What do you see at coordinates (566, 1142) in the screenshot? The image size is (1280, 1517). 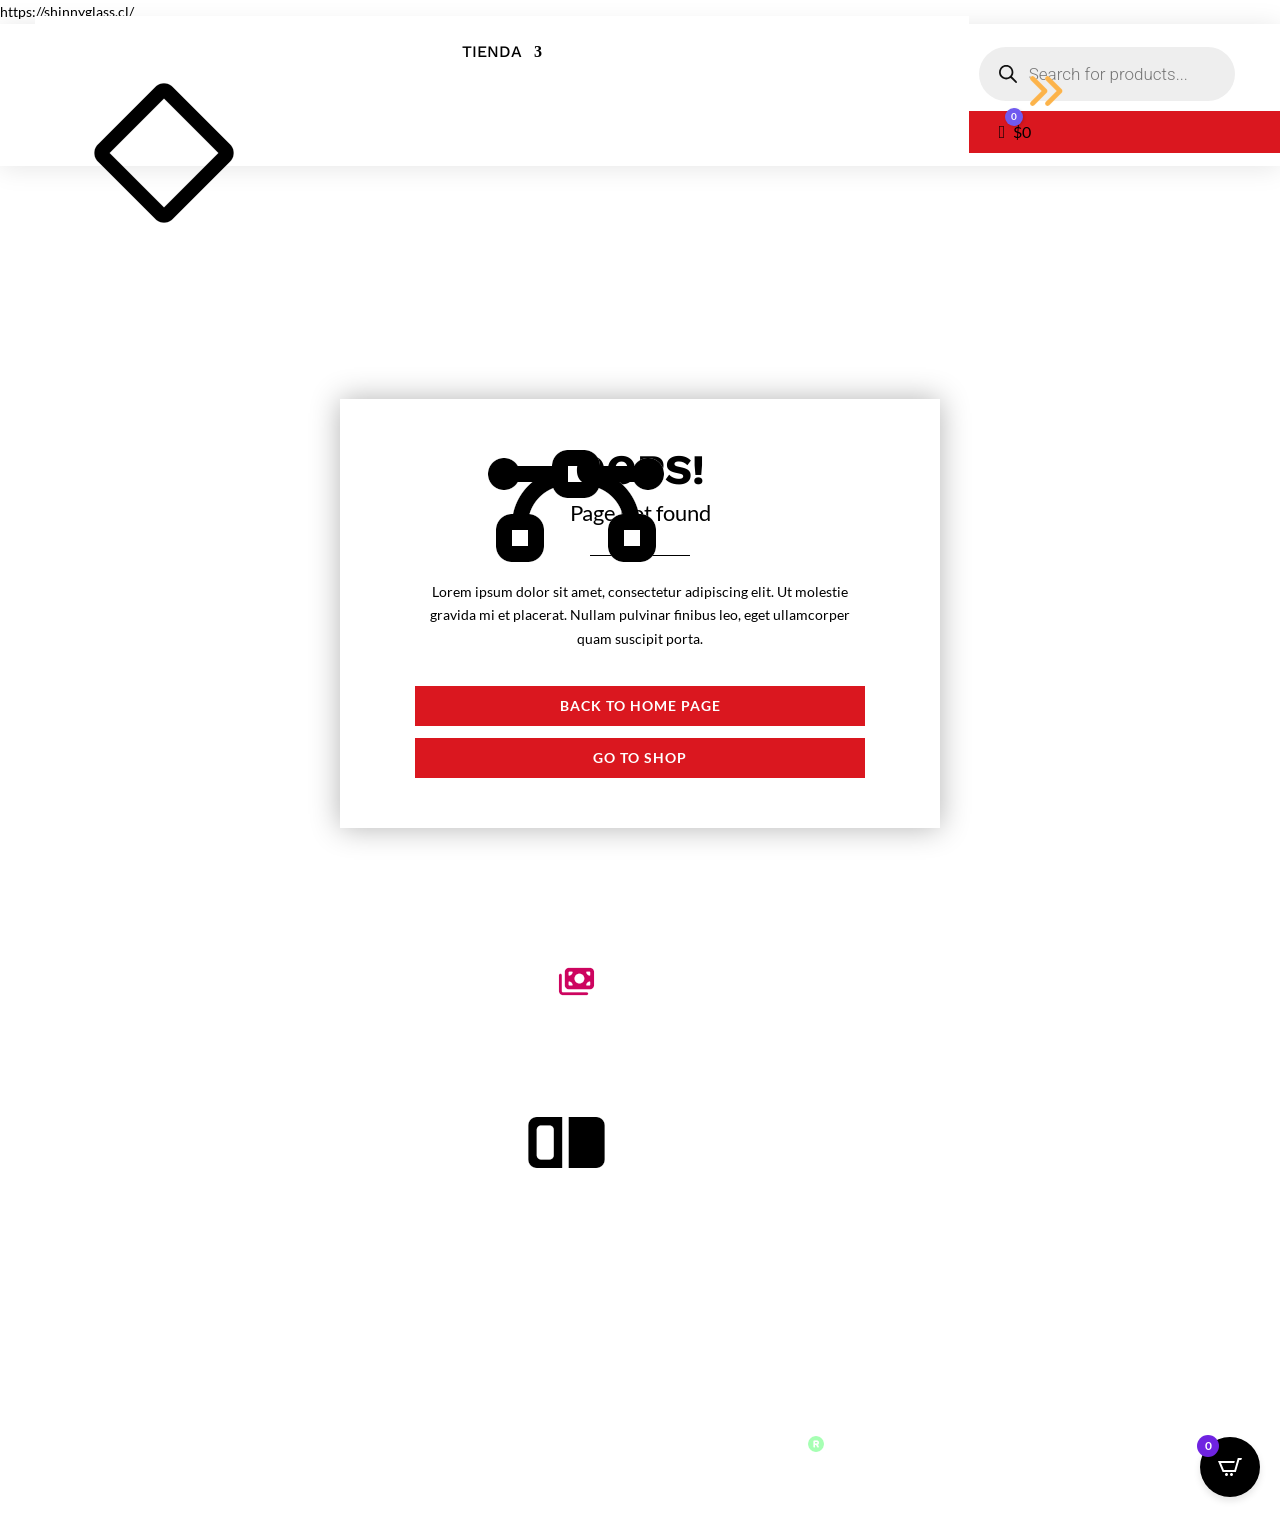 I see `access sleep or bedding settings` at bounding box center [566, 1142].